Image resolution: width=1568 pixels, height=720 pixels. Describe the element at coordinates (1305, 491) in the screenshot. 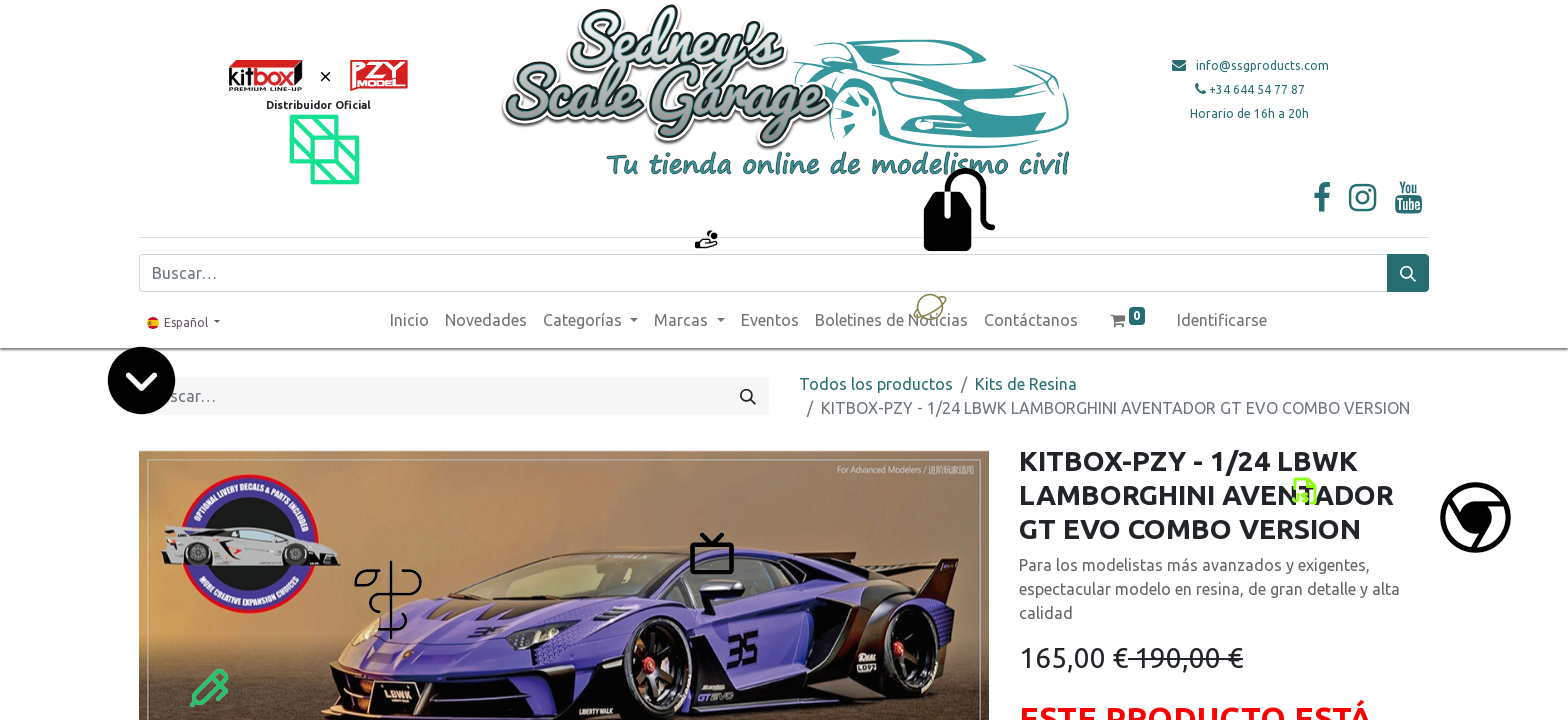

I see `javascript file in a project directory` at that location.